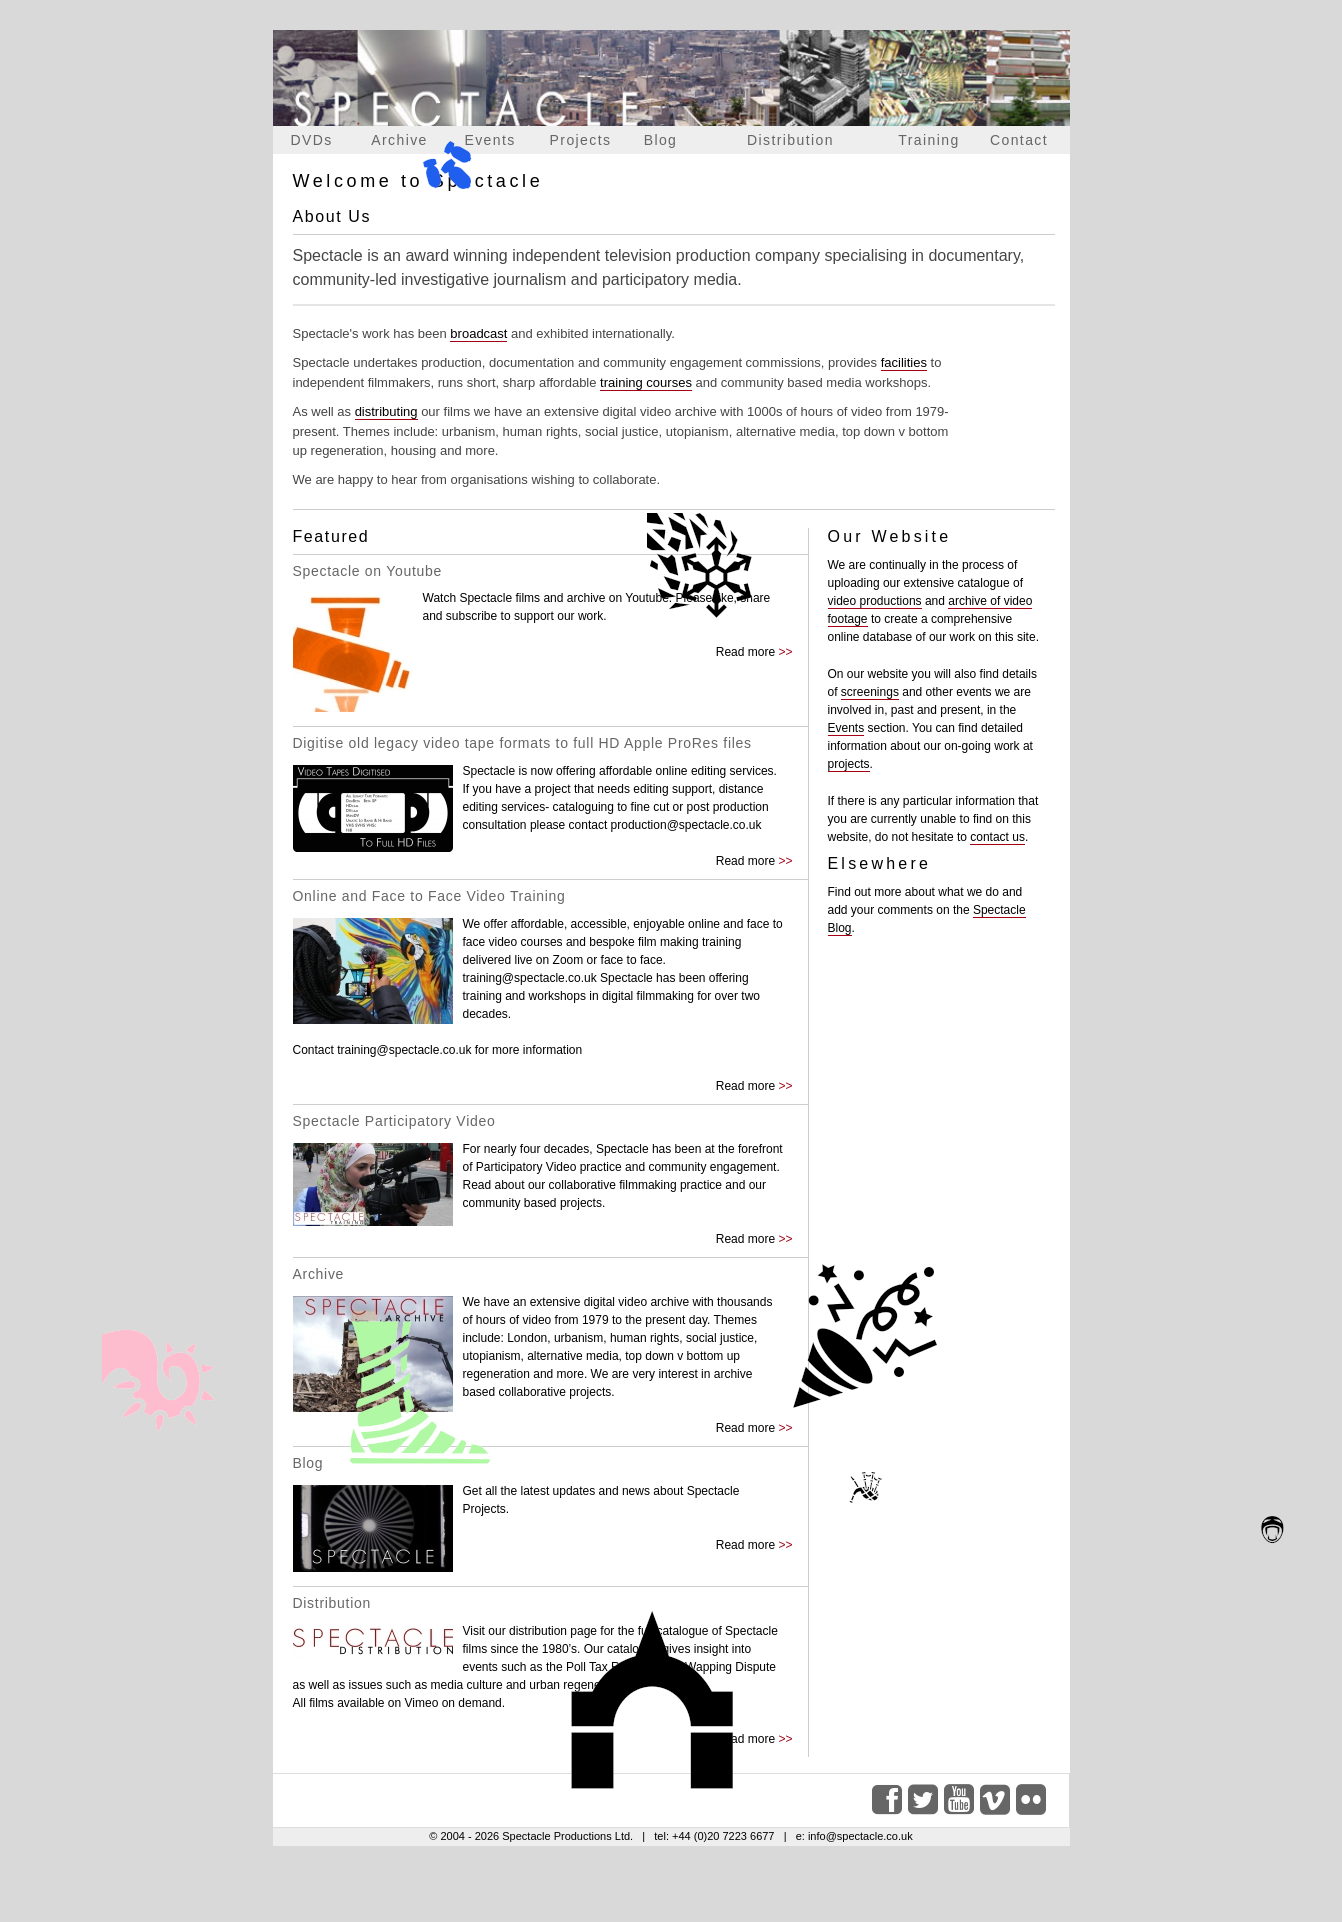  What do you see at coordinates (447, 165) in the screenshot?
I see `initiate an airstrike or bombing attack in-game` at bounding box center [447, 165].